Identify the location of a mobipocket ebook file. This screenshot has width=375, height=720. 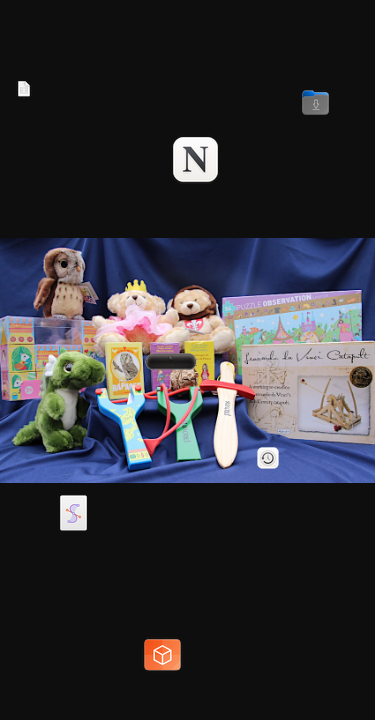
(24, 89).